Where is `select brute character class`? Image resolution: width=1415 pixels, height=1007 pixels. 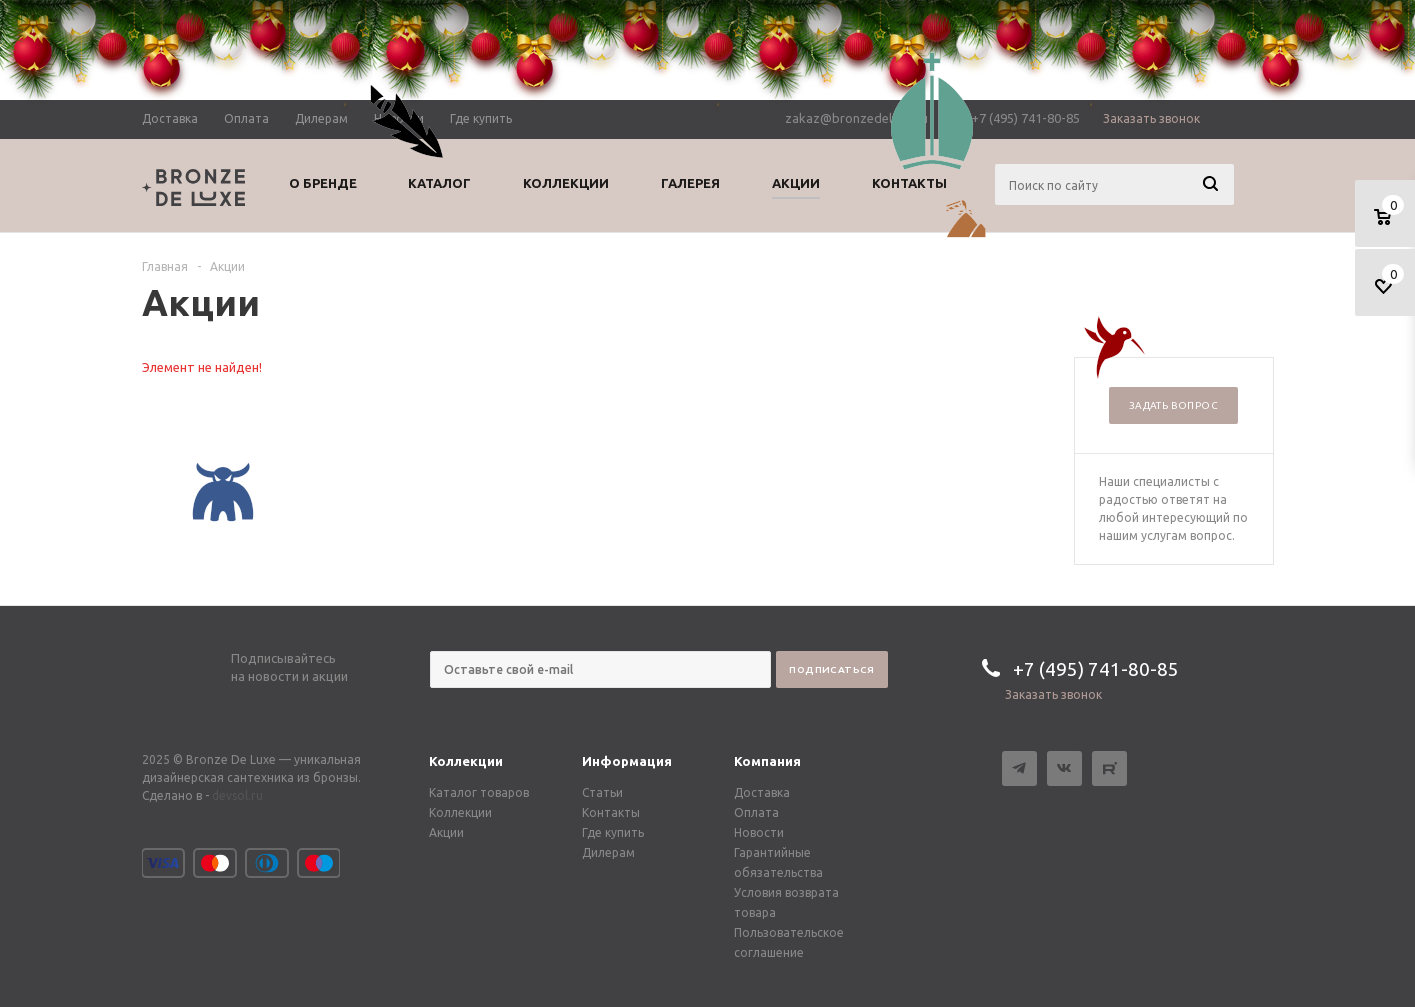 select brute character class is located at coordinates (223, 492).